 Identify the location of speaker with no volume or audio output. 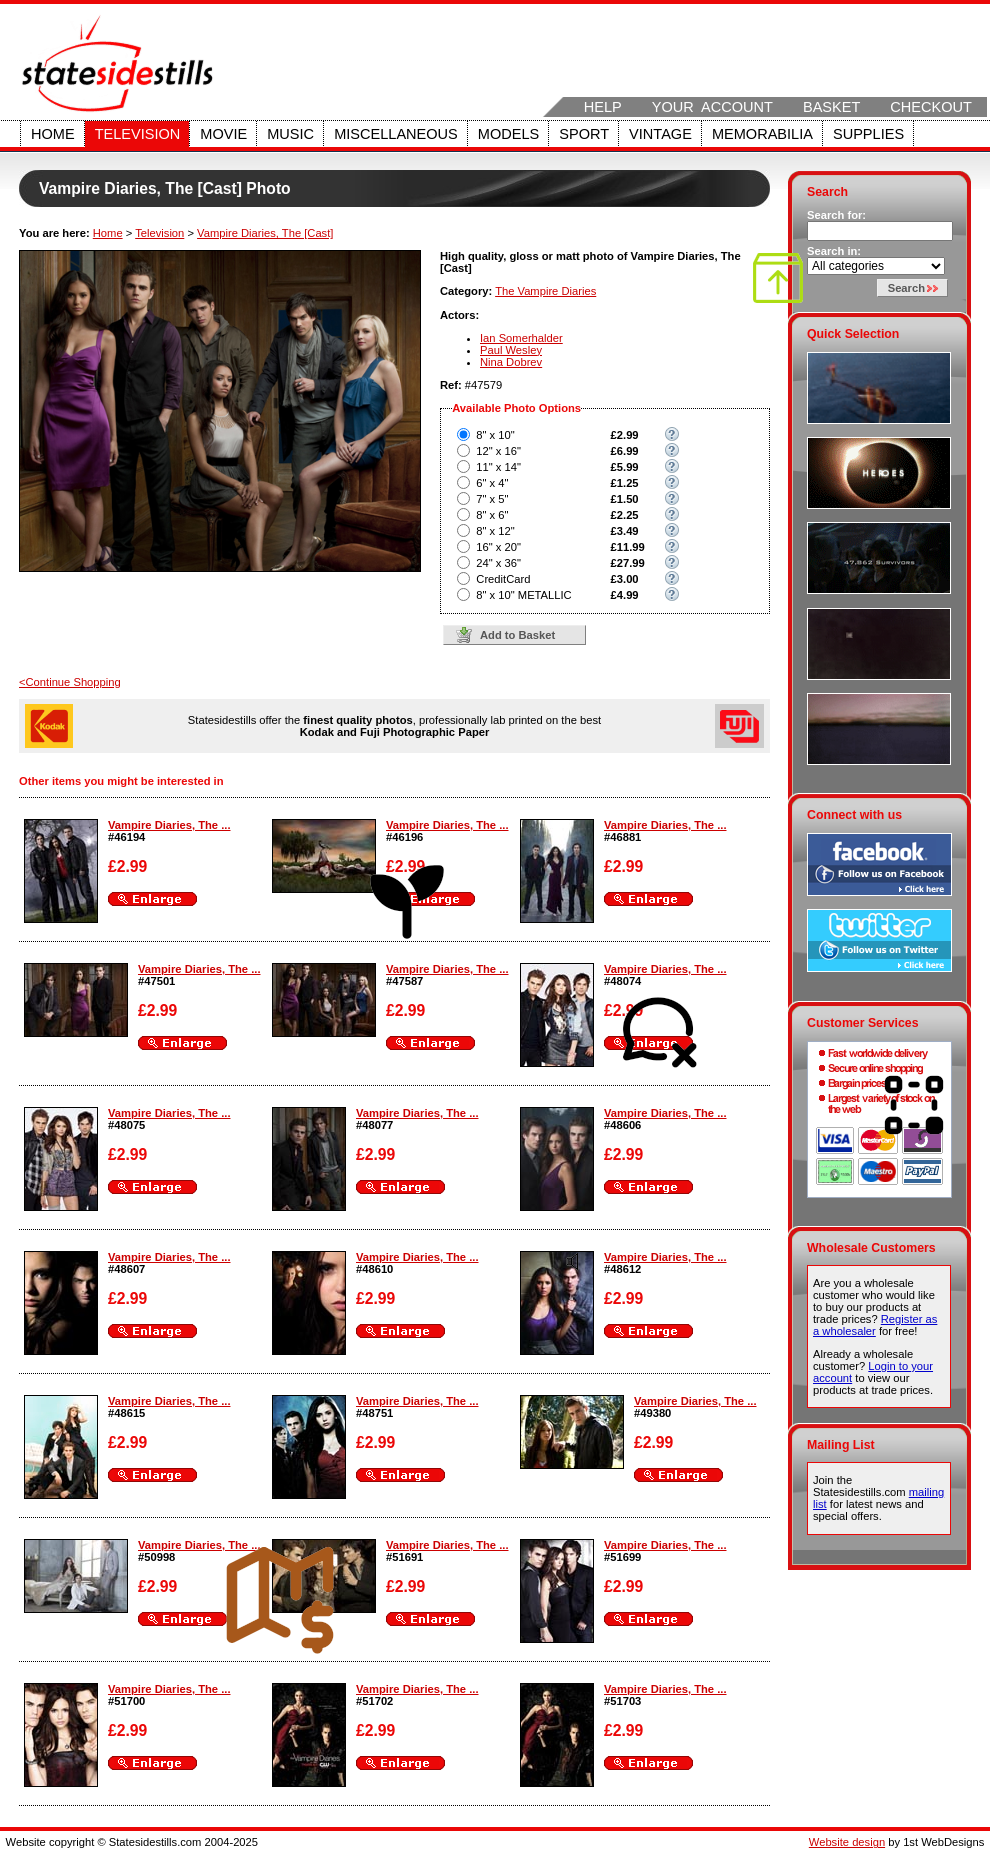
(575, 1261).